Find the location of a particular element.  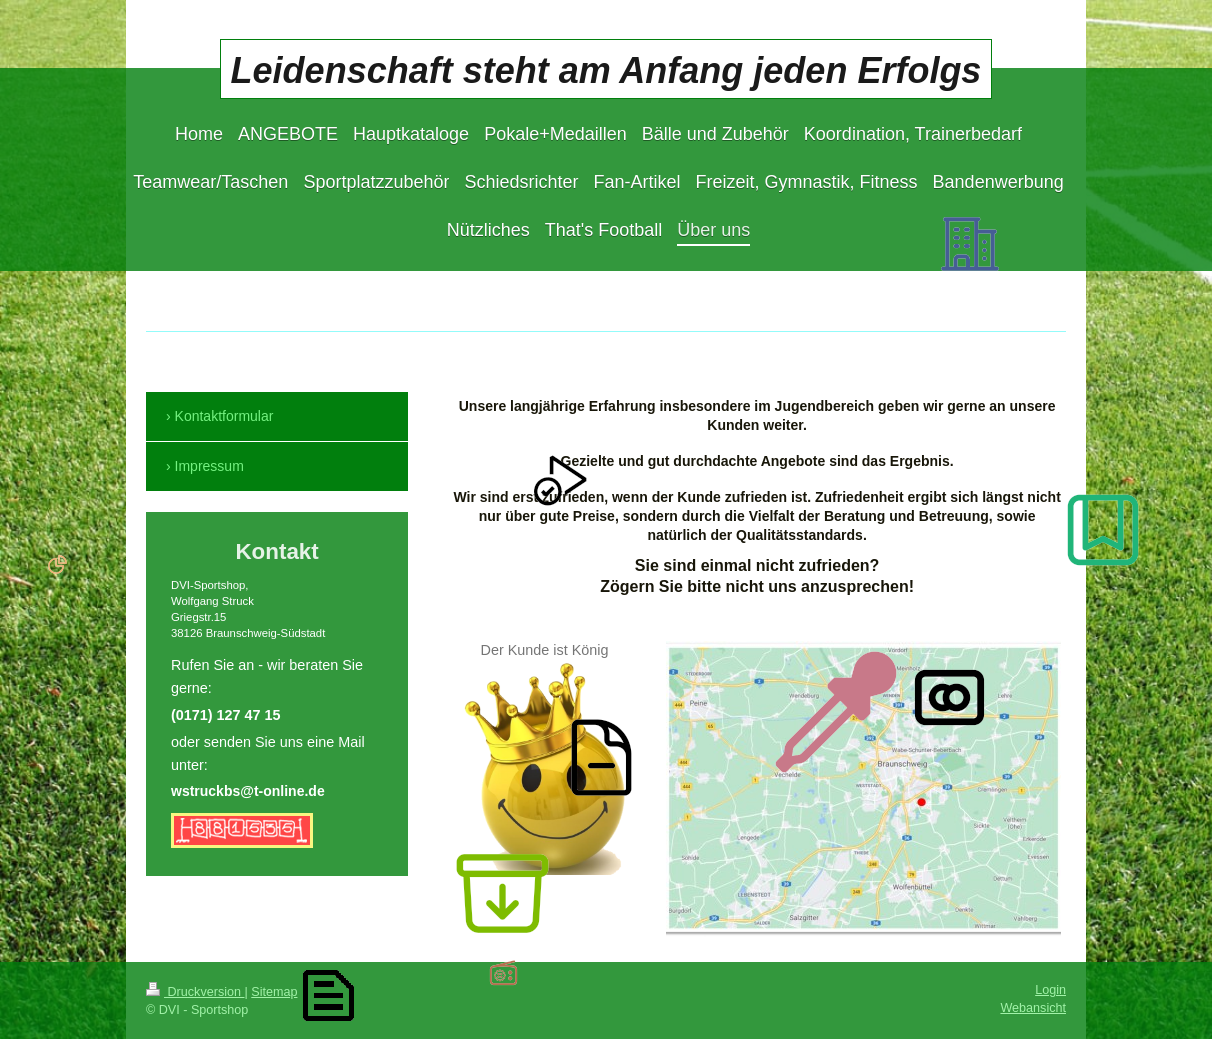

view text document or note is located at coordinates (328, 995).